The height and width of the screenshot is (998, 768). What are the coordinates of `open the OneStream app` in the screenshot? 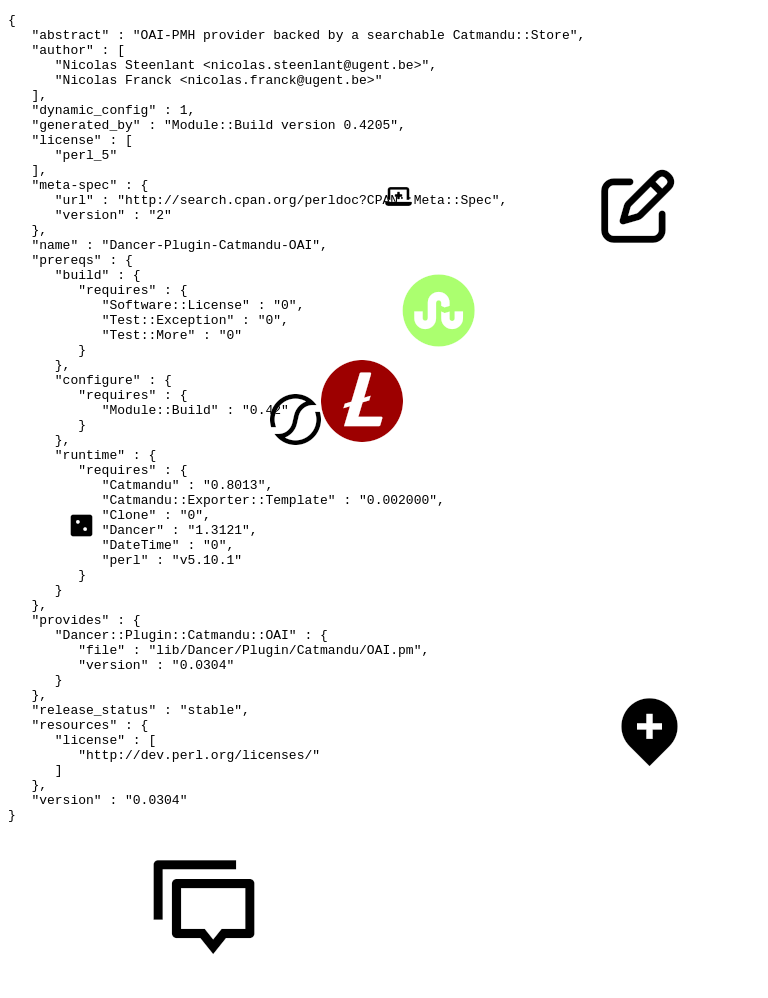 It's located at (295, 419).